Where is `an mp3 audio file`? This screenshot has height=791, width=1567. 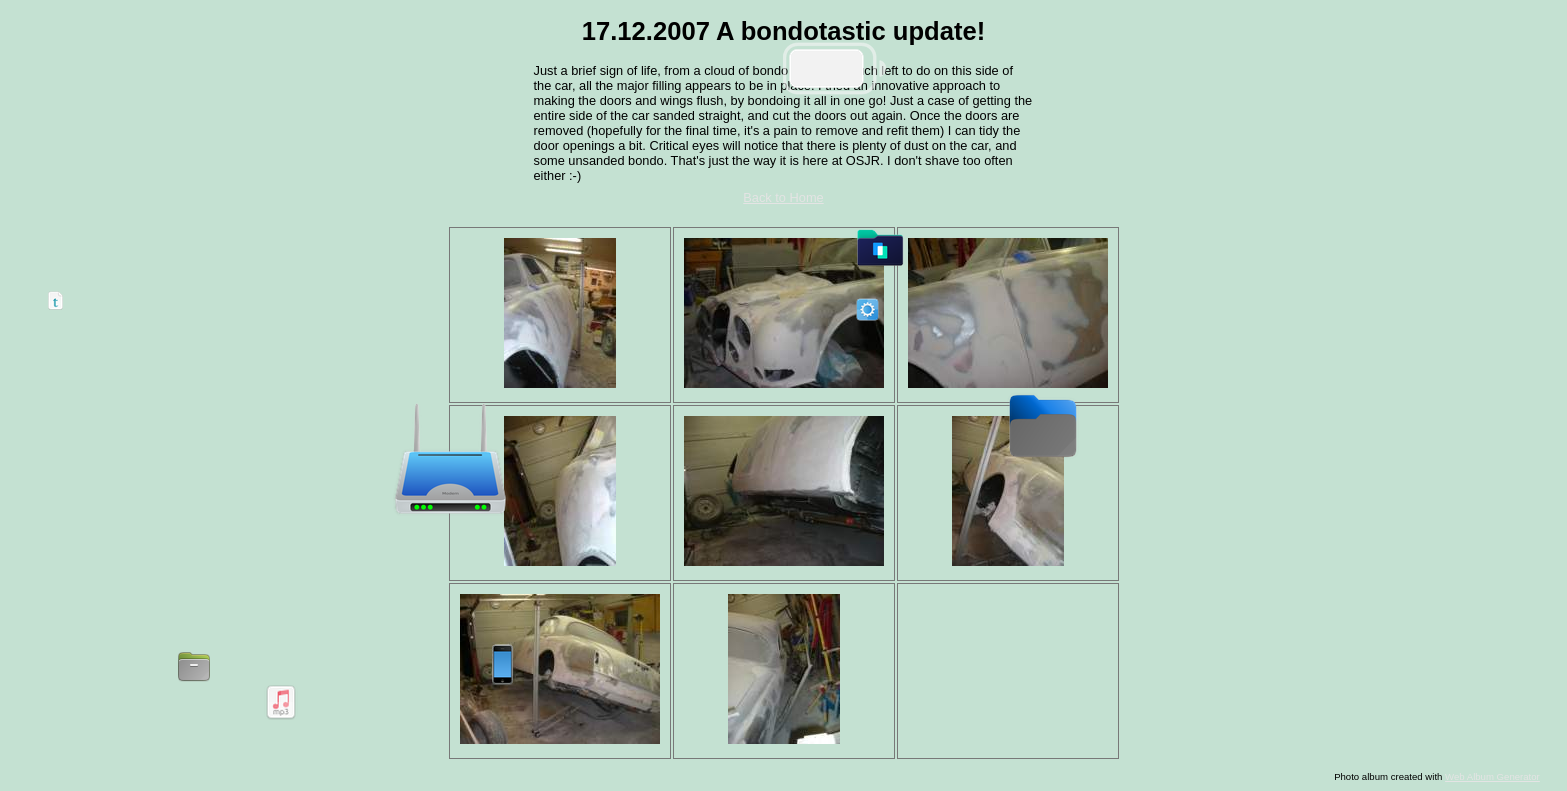 an mp3 audio file is located at coordinates (281, 702).